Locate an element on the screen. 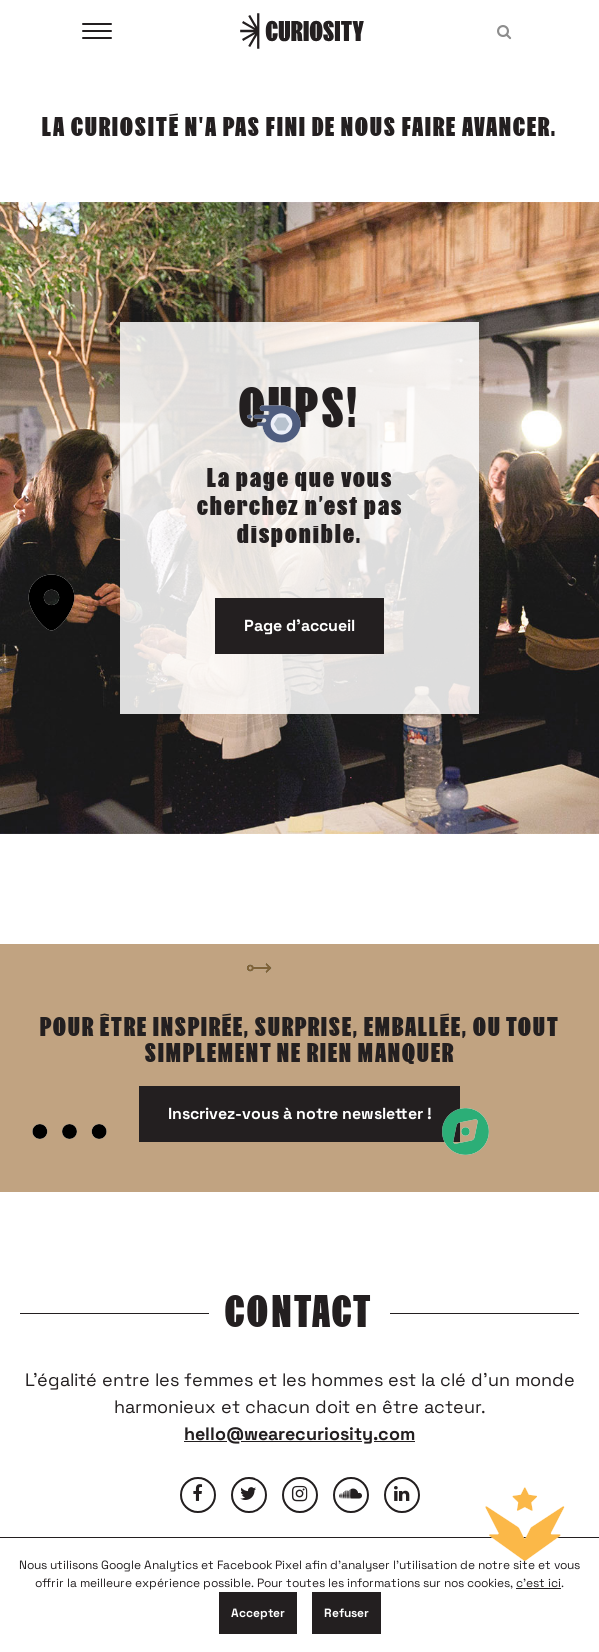 Image resolution: width=599 pixels, height=1652 pixels. proceed to the next step is located at coordinates (259, 968).